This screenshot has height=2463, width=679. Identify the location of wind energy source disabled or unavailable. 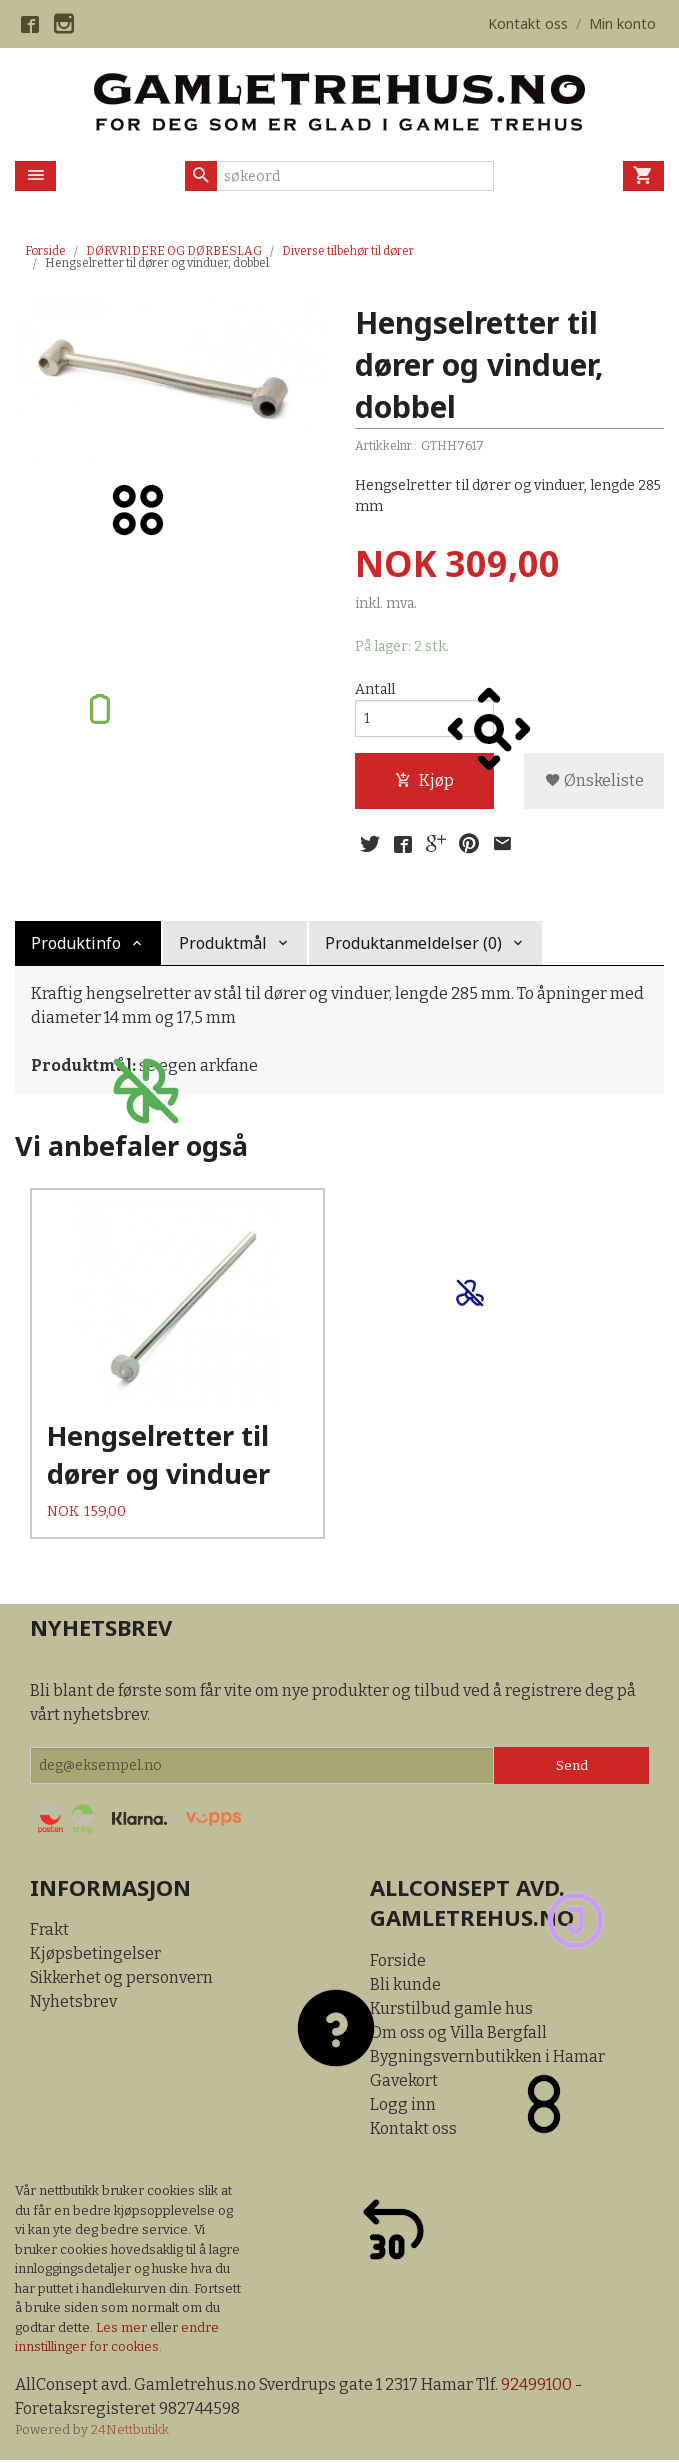
(146, 1091).